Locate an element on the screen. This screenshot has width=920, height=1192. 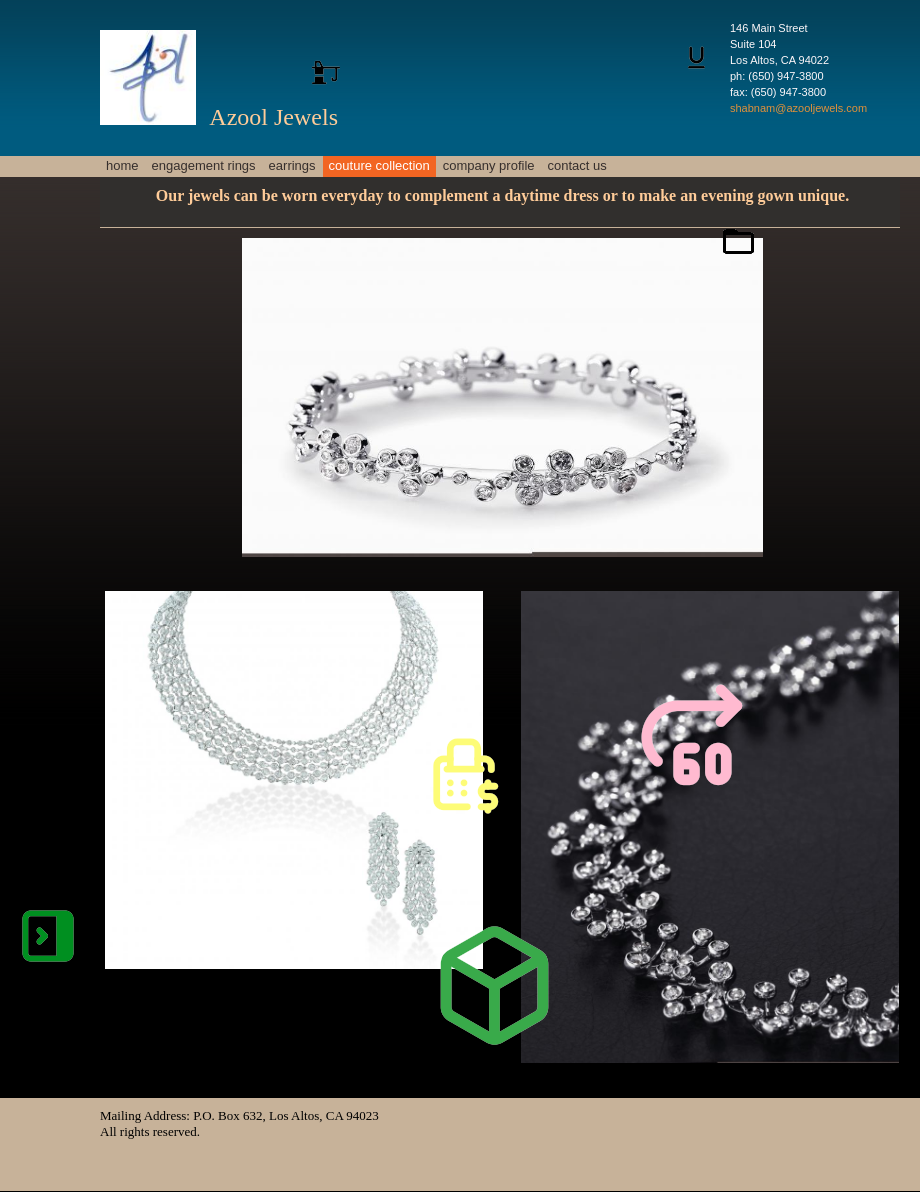
open point of sale system is located at coordinates (464, 776).